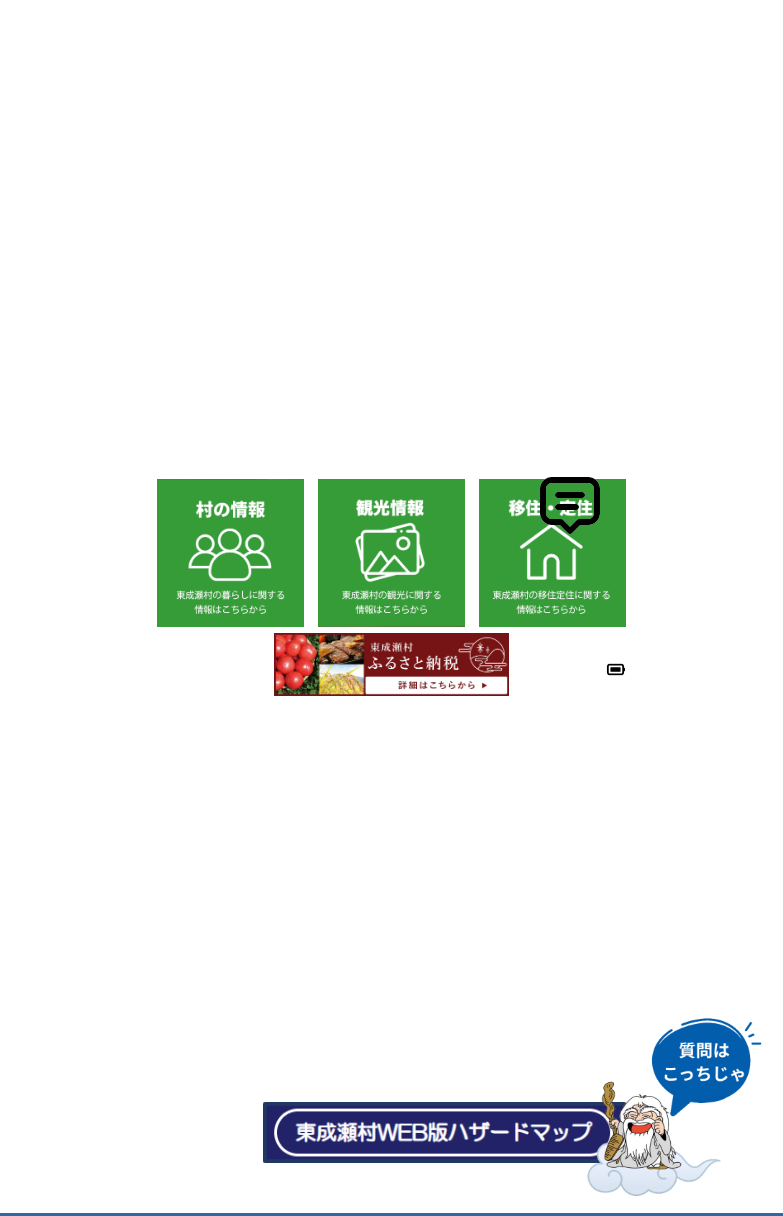  What do you see at coordinates (615, 669) in the screenshot?
I see `indicates battery is fully charged` at bounding box center [615, 669].